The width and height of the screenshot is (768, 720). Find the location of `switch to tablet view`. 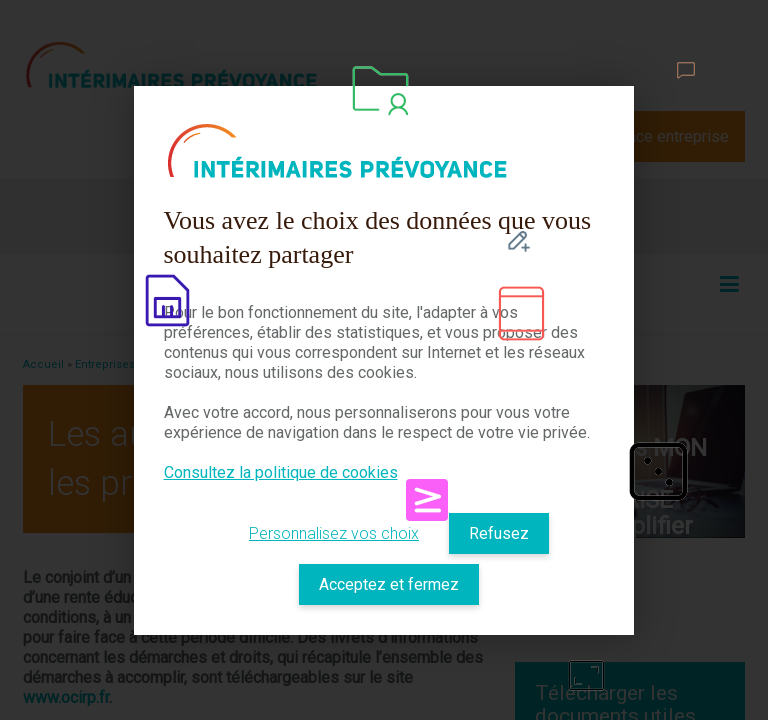

switch to tablet view is located at coordinates (521, 313).